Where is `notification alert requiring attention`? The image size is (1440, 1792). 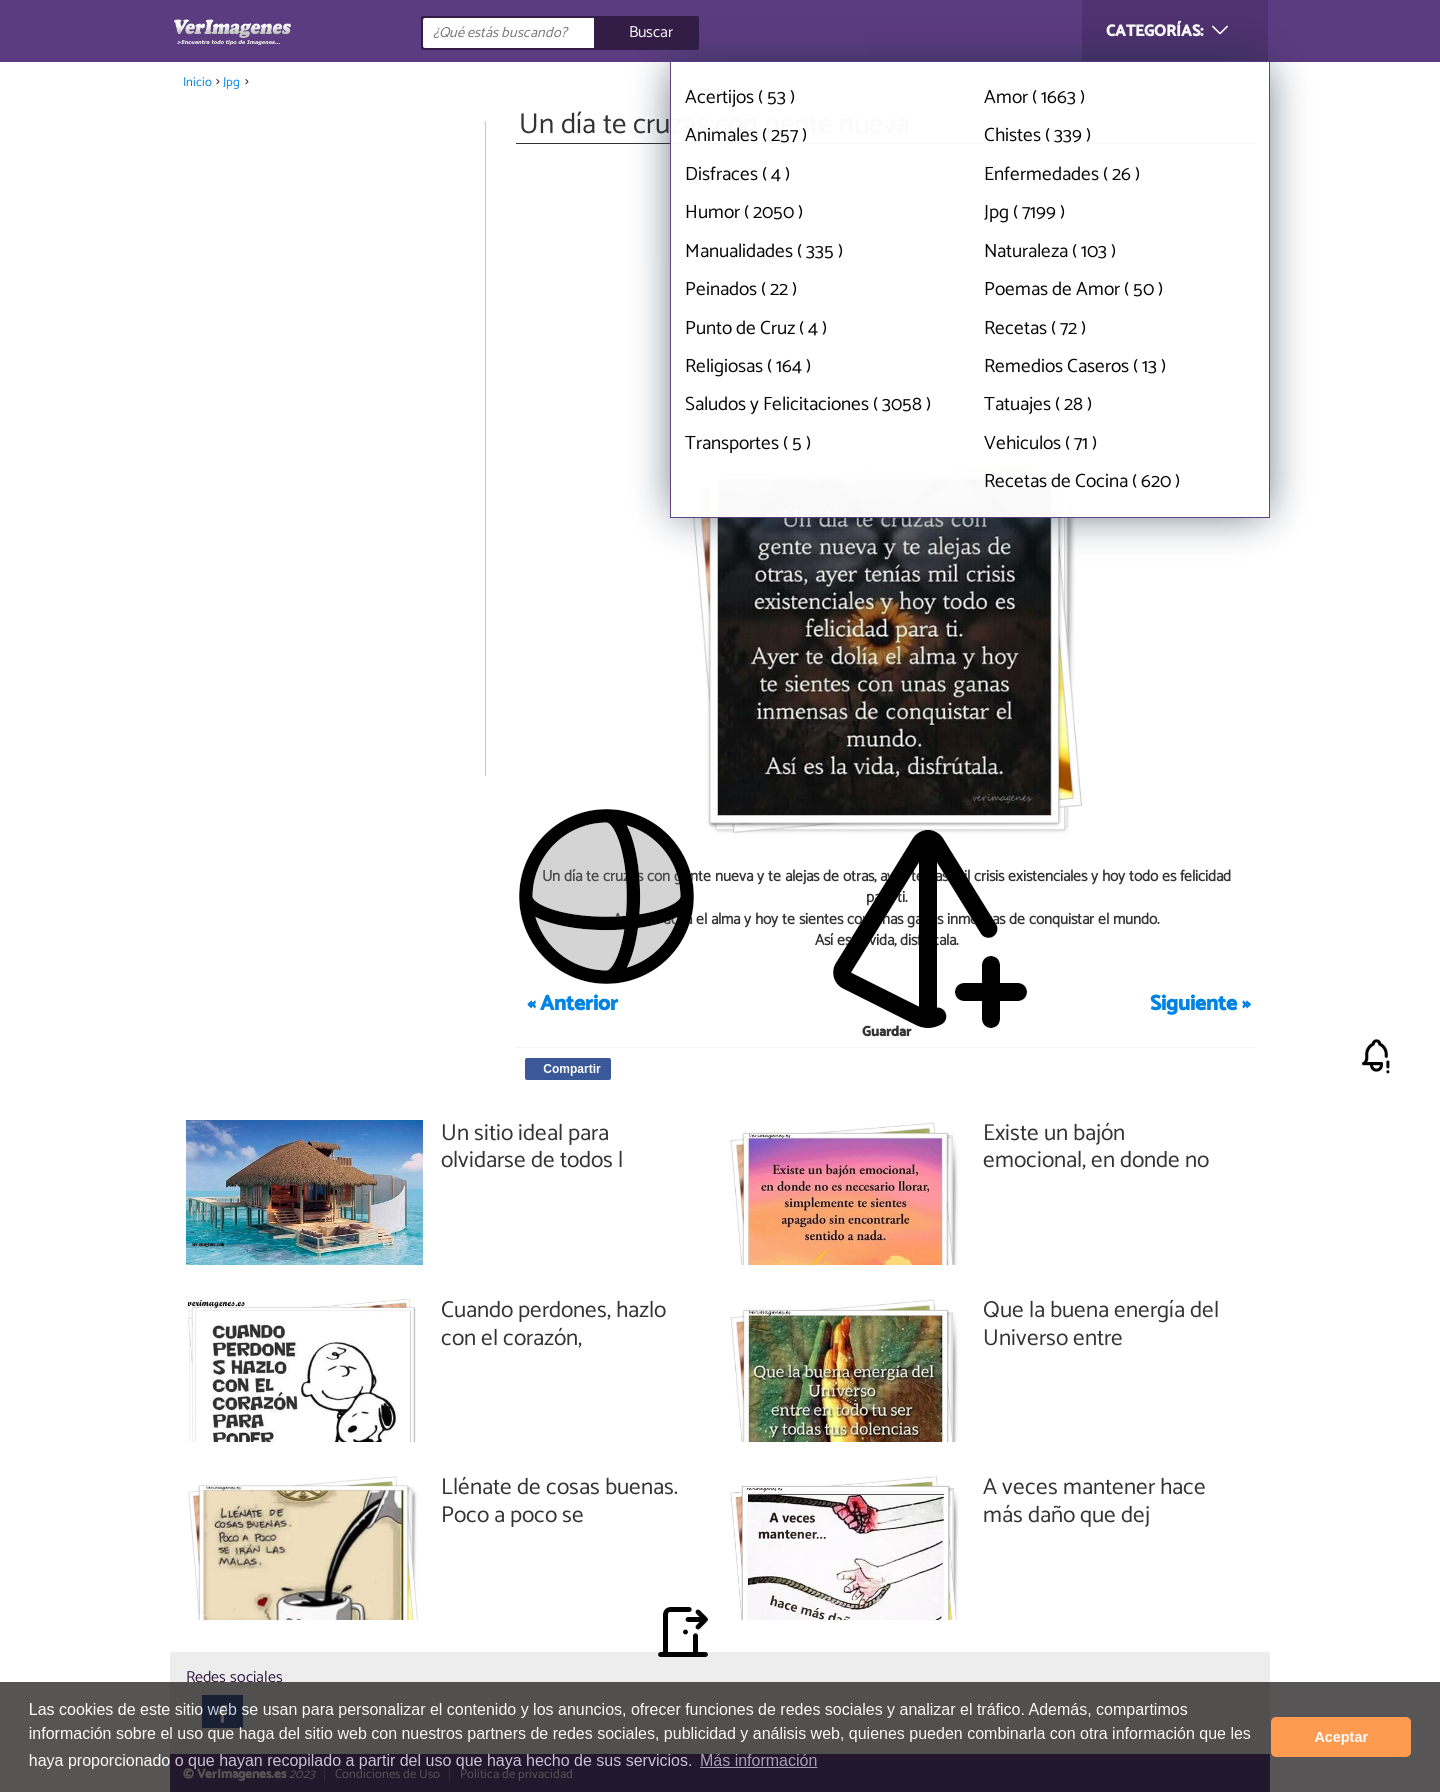
notification alert requiring attention is located at coordinates (1376, 1055).